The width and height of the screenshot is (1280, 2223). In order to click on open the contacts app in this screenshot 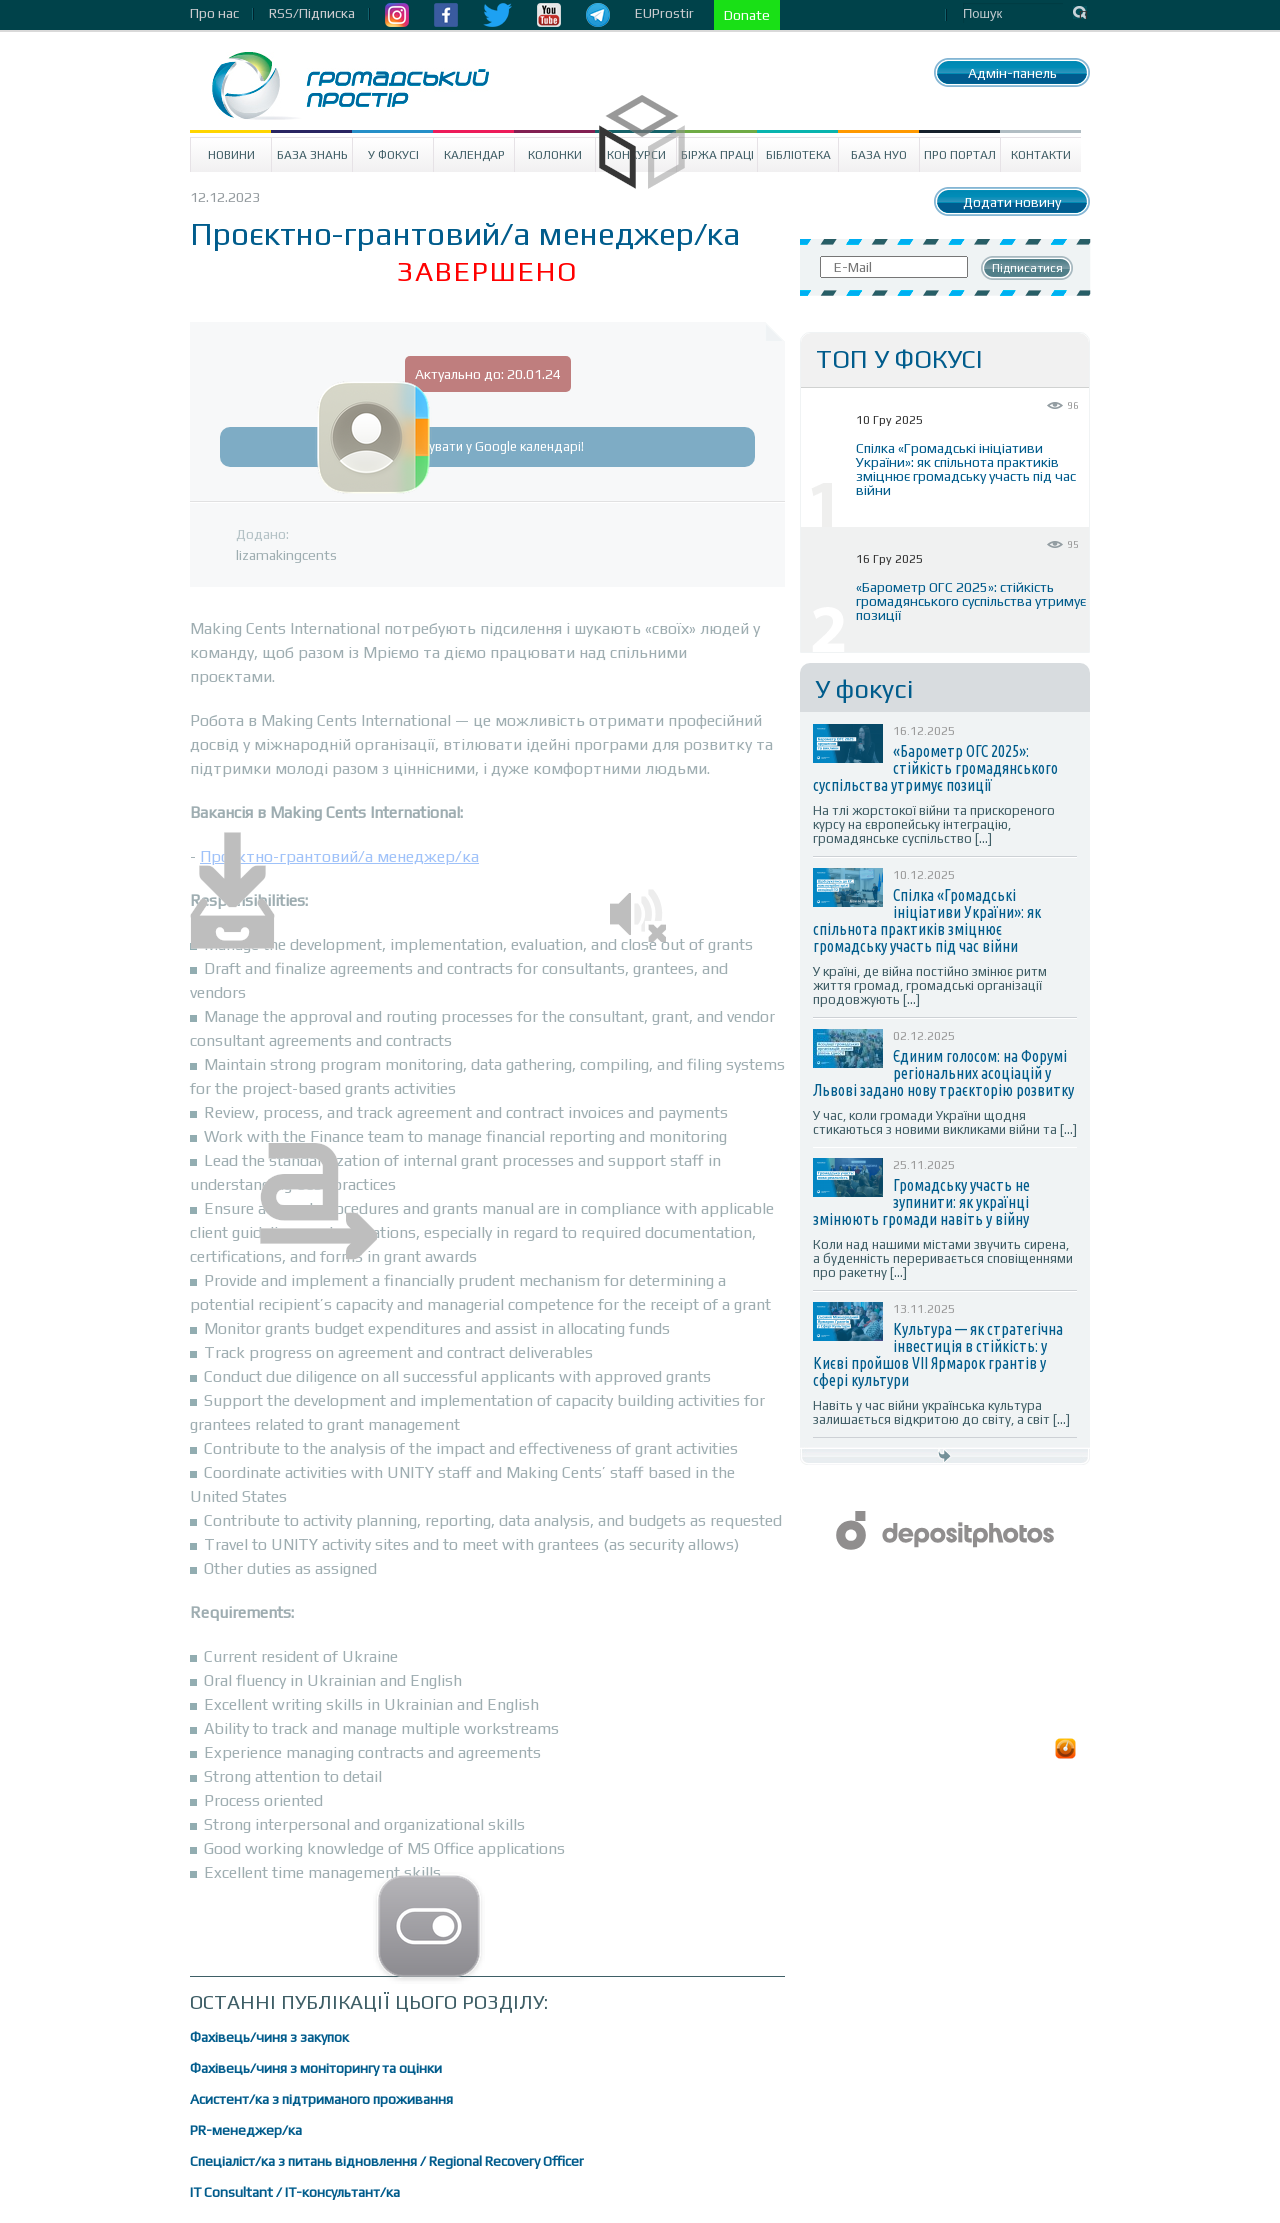, I will do `click(373, 437)`.